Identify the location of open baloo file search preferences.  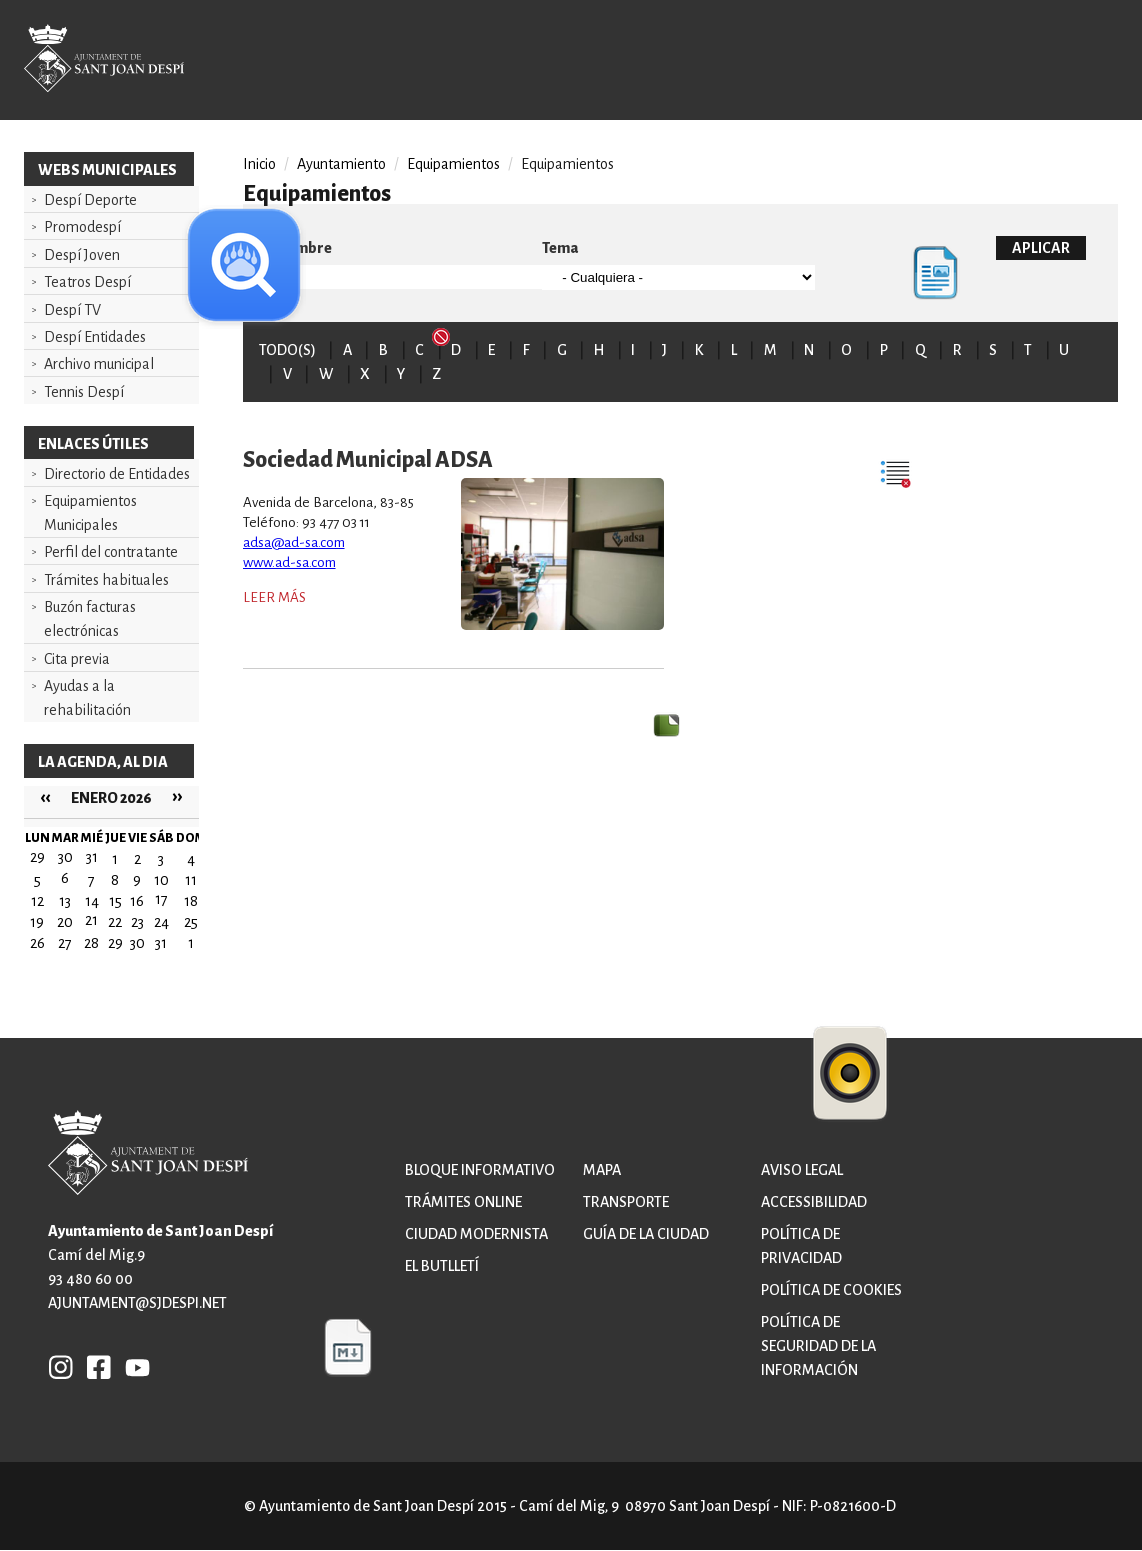
(244, 267).